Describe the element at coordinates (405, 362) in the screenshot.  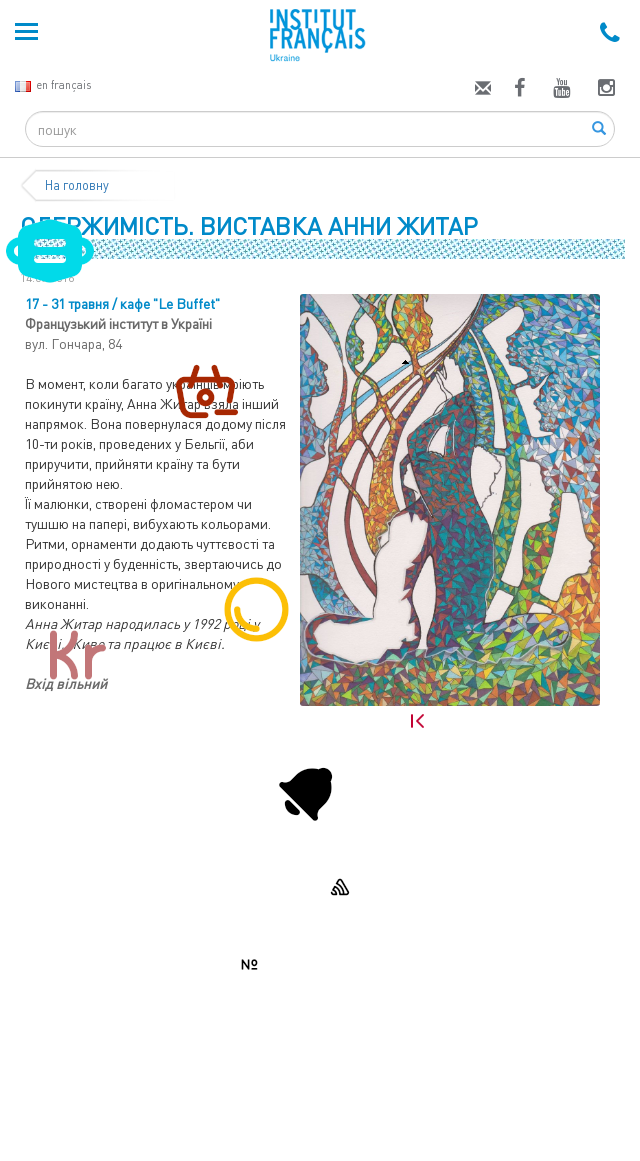
I see `expand or collapse a dropdown menu upward` at that location.